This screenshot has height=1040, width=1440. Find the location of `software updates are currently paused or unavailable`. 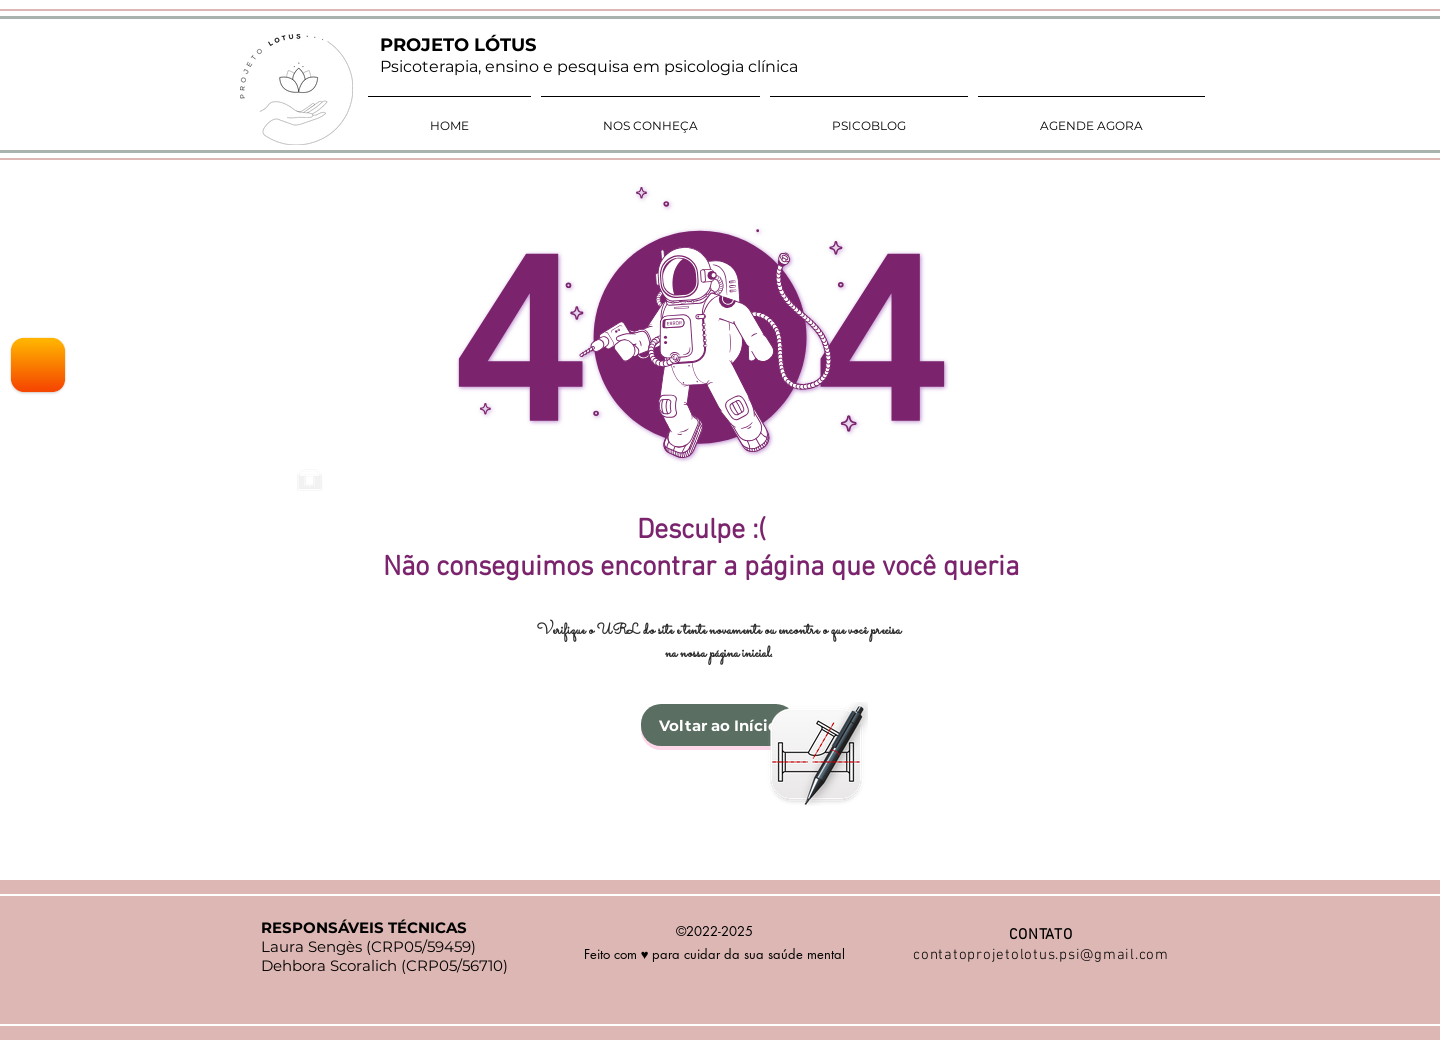

software updates are currently paused or unavailable is located at coordinates (309, 476).